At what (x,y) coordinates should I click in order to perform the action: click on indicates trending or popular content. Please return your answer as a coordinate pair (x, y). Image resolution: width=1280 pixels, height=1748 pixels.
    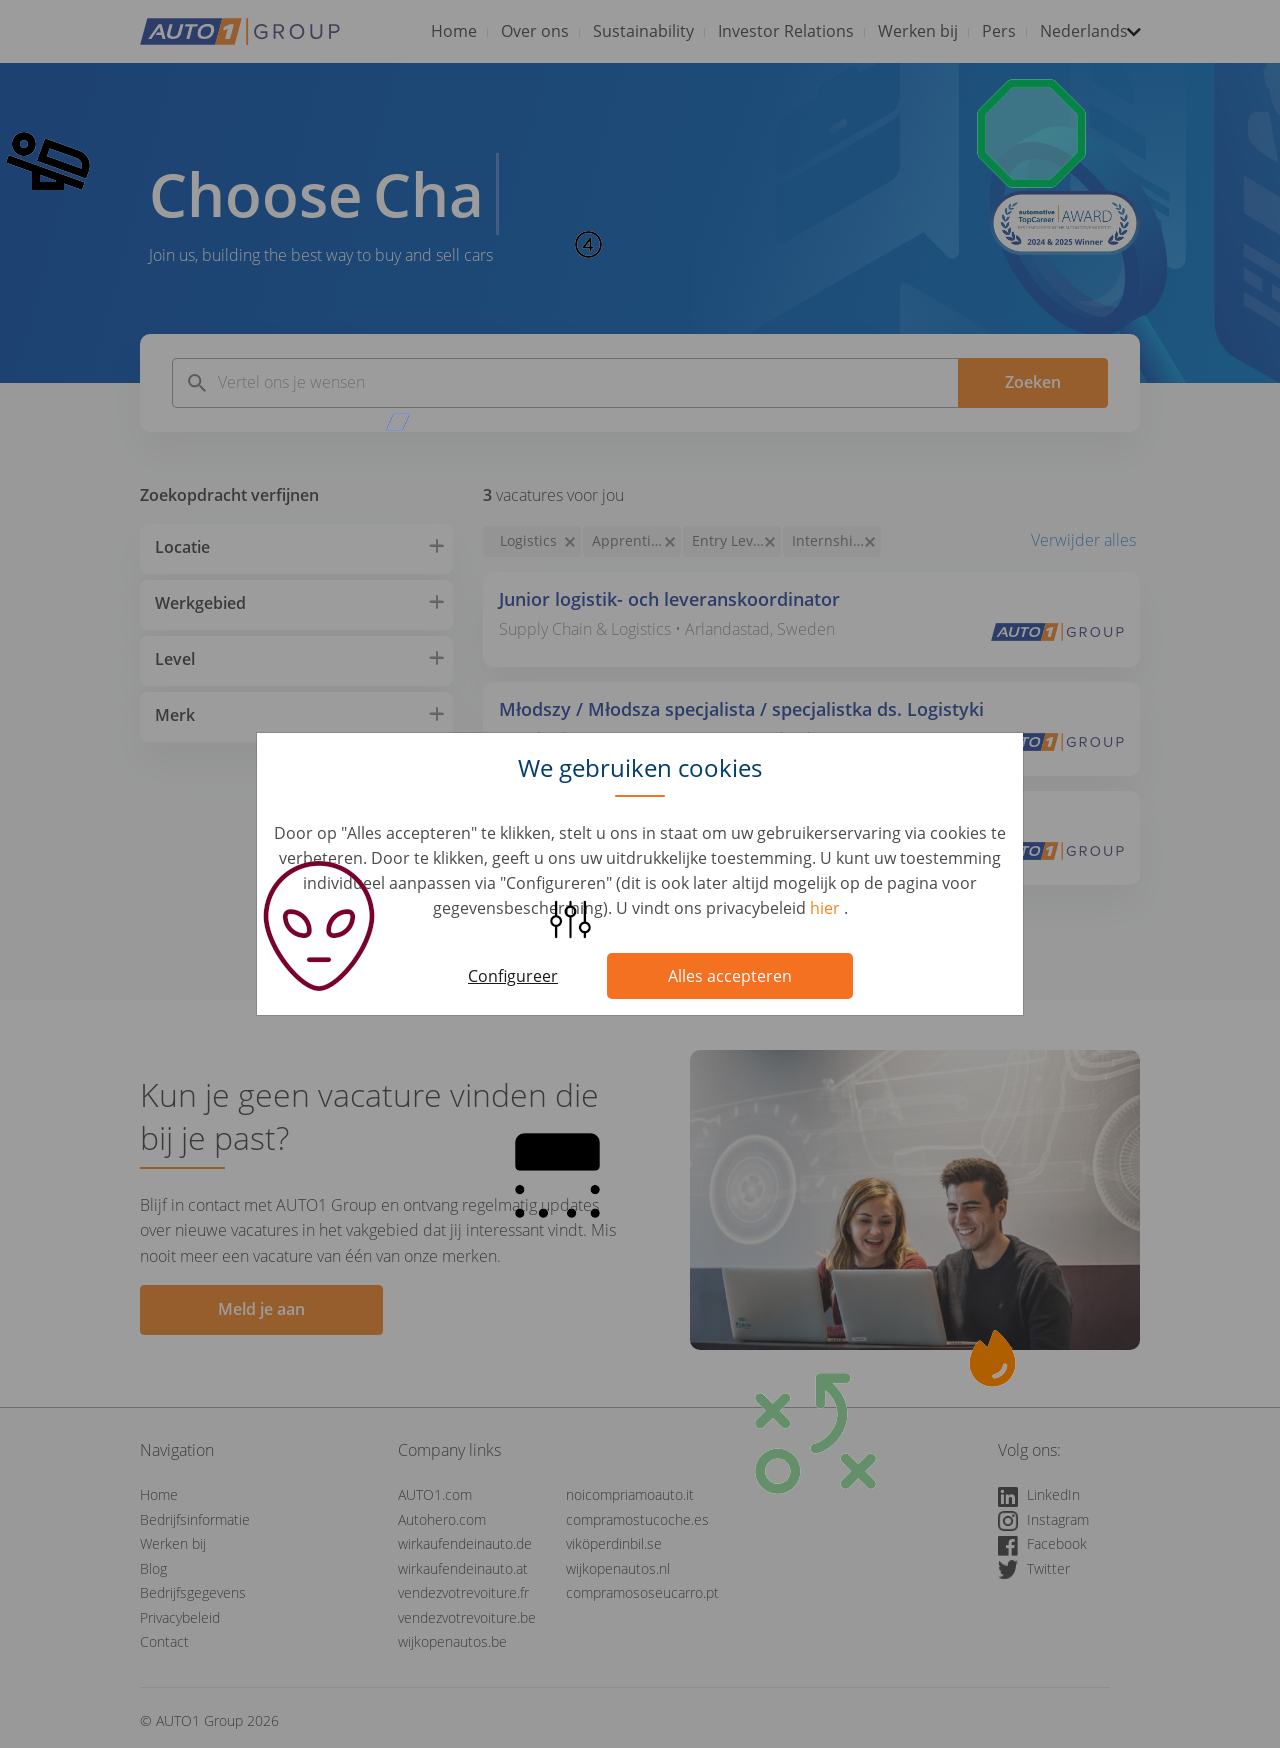
    Looking at the image, I should click on (992, 1359).